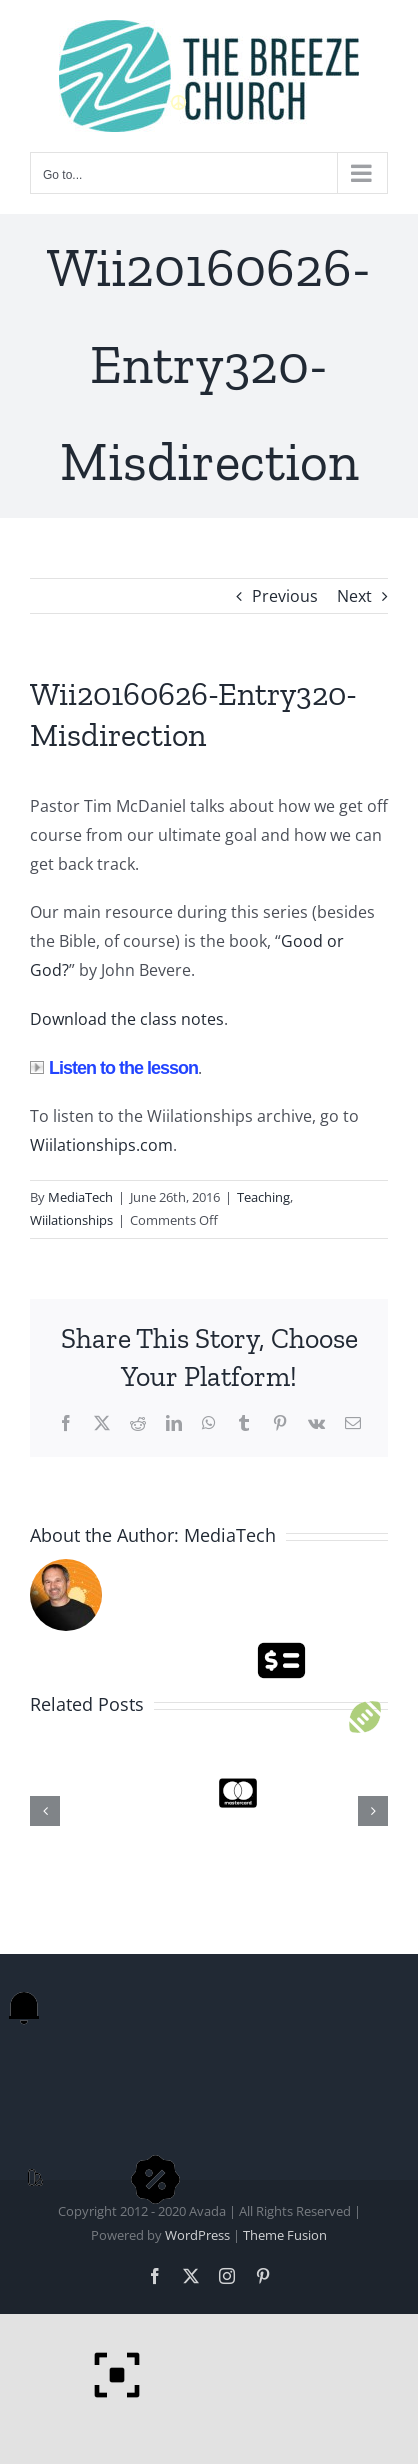 This screenshot has width=418, height=2464. I want to click on indicates a peaceful or non-violent state, so click(178, 102).